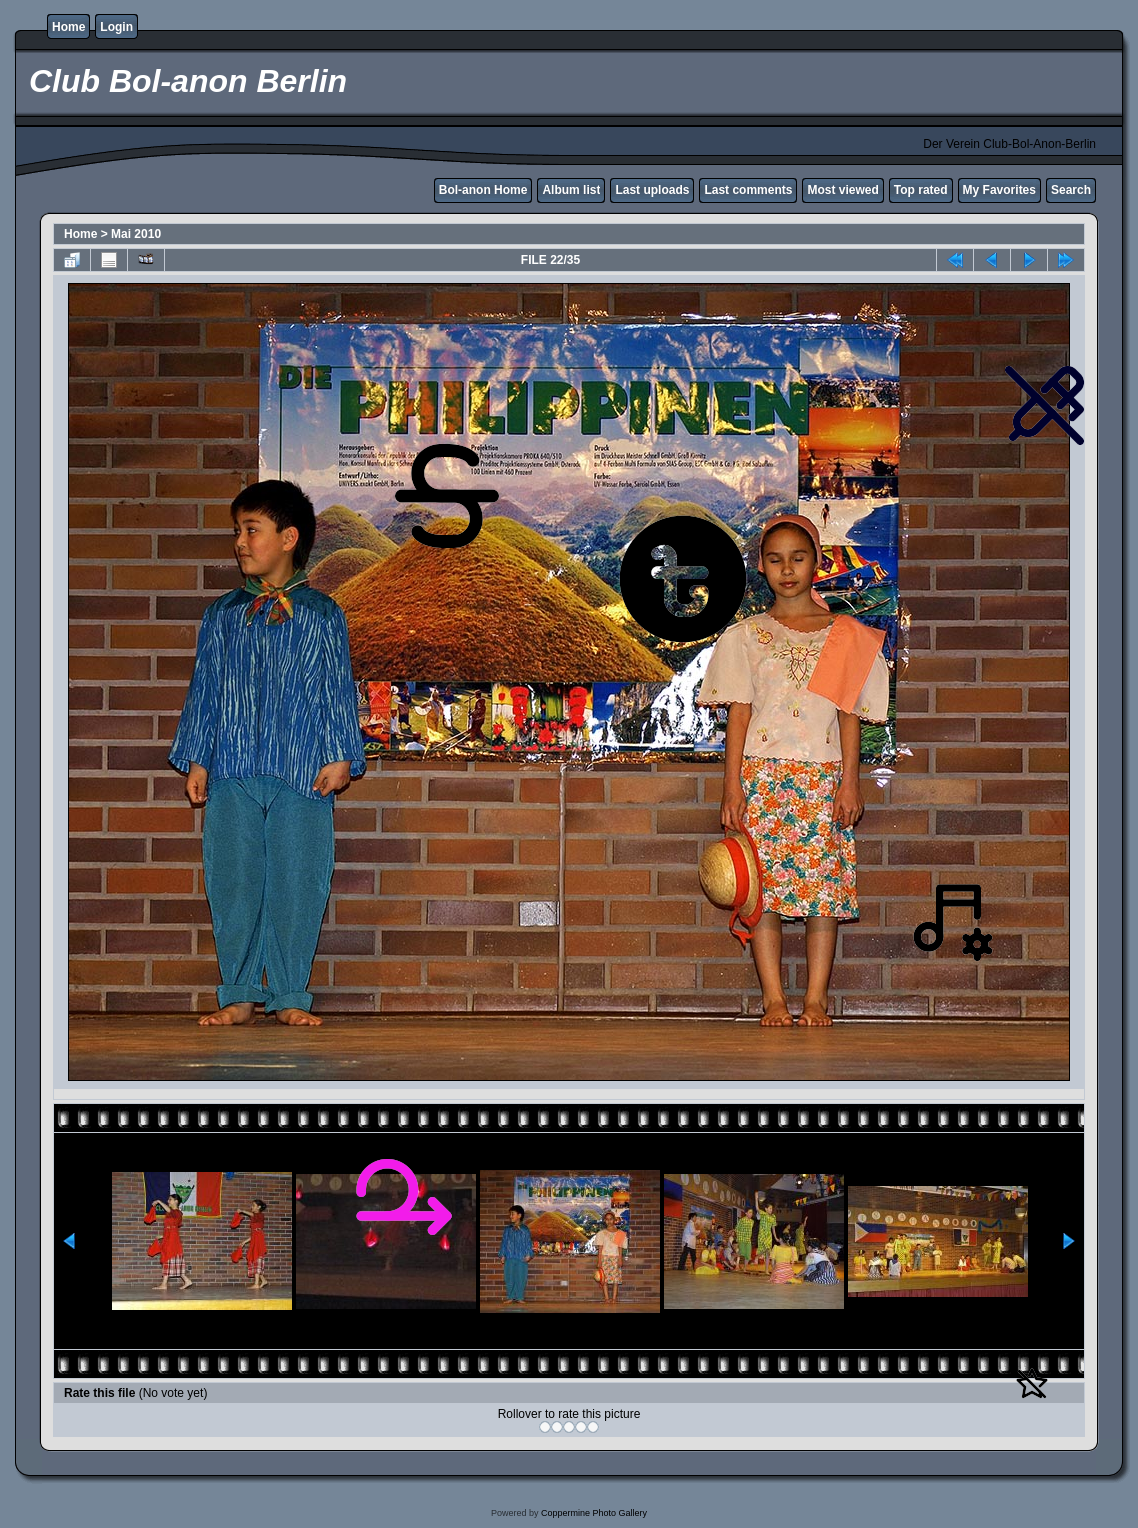 The width and height of the screenshot is (1138, 1528). I want to click on iterate or repeat a process, so click(404, 1197).